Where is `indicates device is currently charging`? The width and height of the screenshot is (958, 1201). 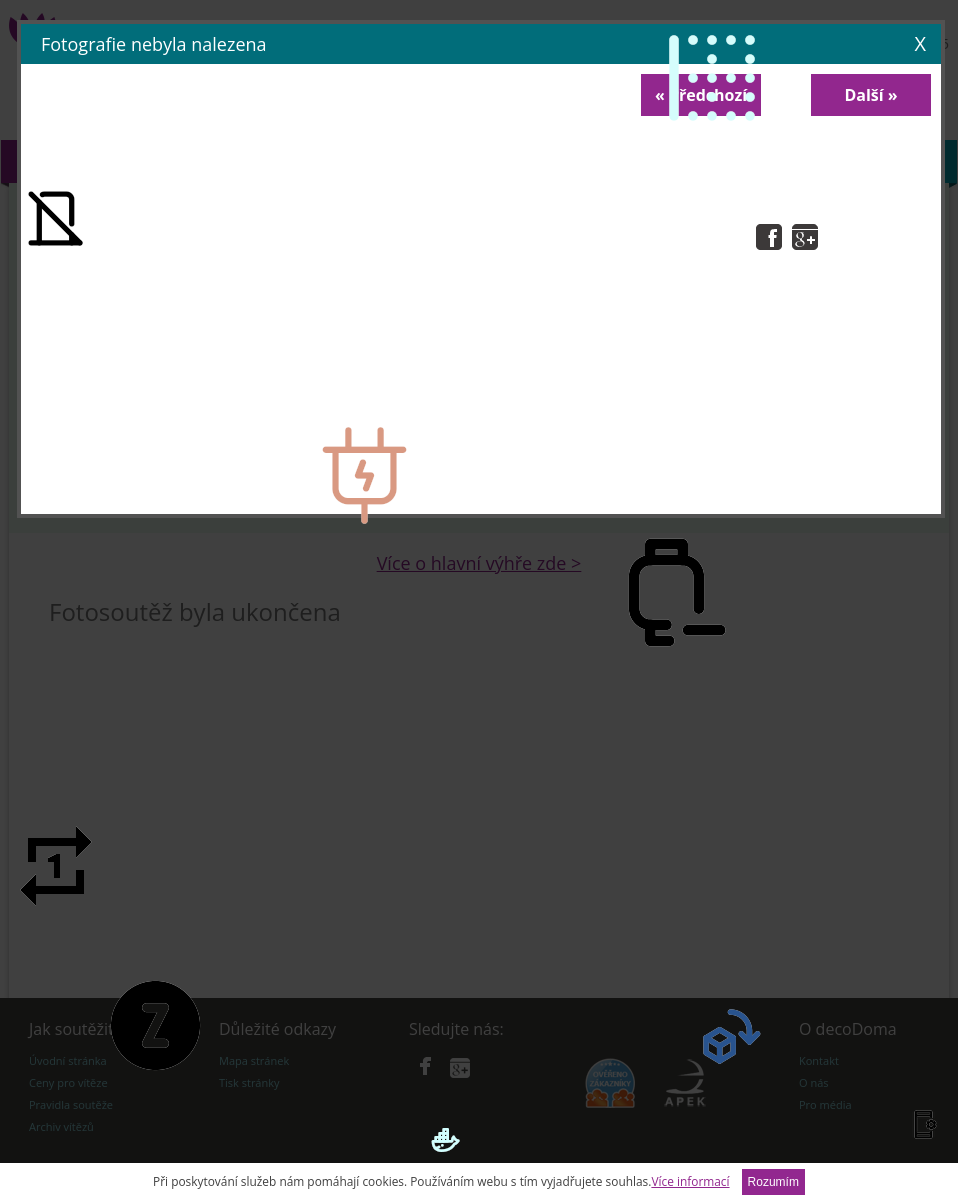 indicates device is currently charging is located at coordinates (364, 475).